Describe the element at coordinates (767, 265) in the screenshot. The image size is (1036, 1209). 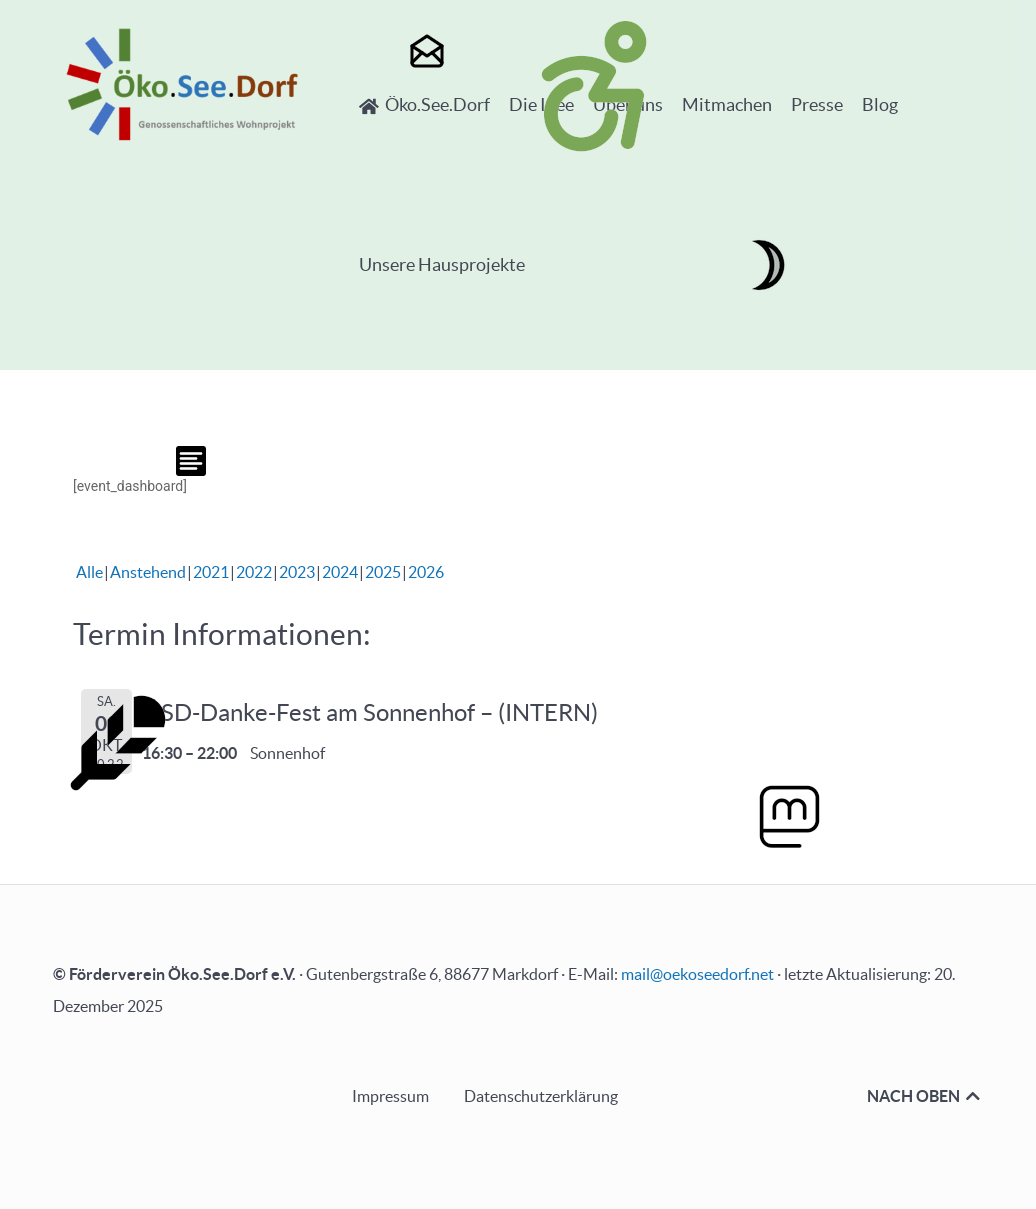
I see `toggle dark mode or night theme` at that location.